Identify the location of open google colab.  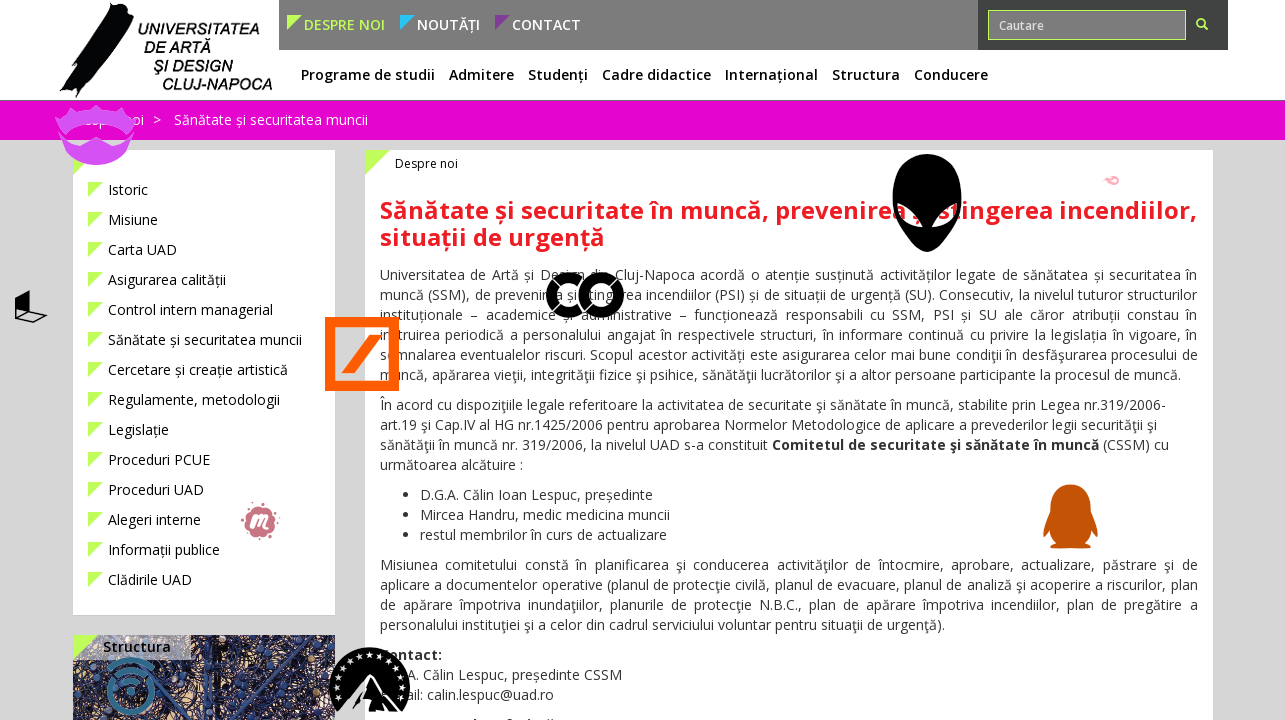
(585, 295).